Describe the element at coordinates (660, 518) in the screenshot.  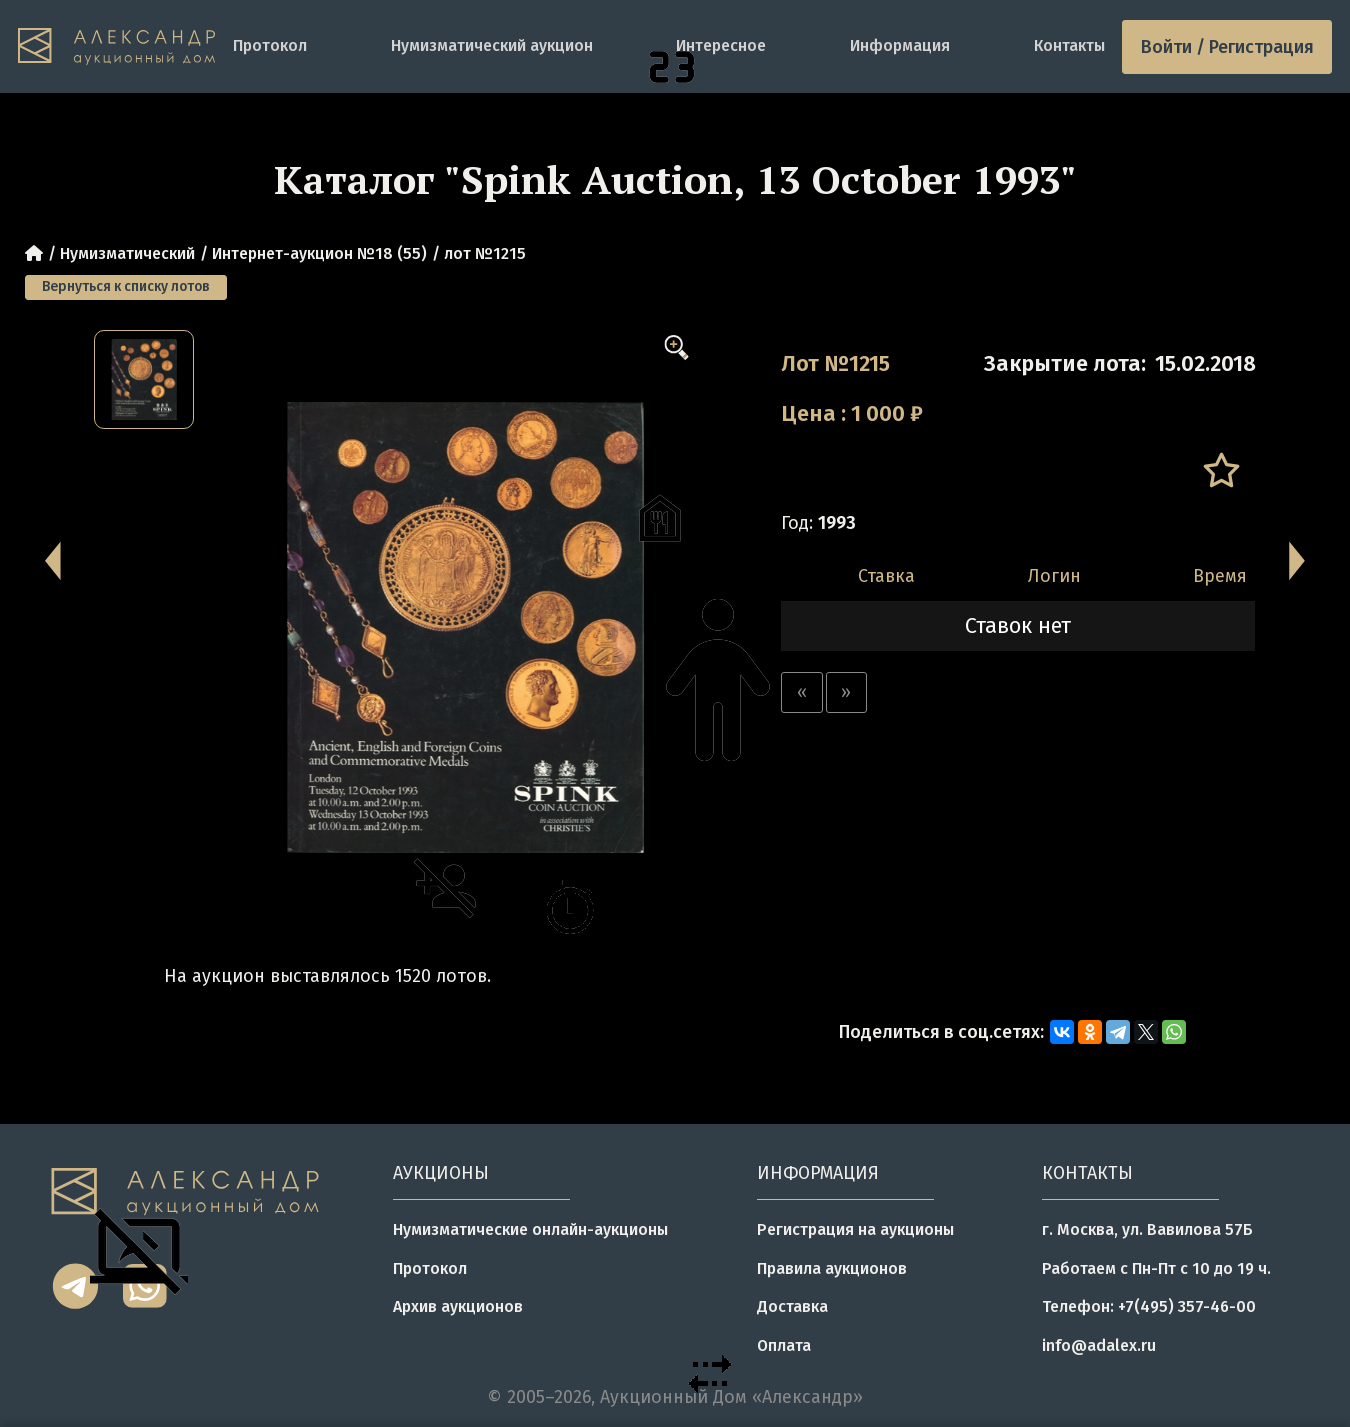
I see `find nearby food banks or food assistance locations` at that location.